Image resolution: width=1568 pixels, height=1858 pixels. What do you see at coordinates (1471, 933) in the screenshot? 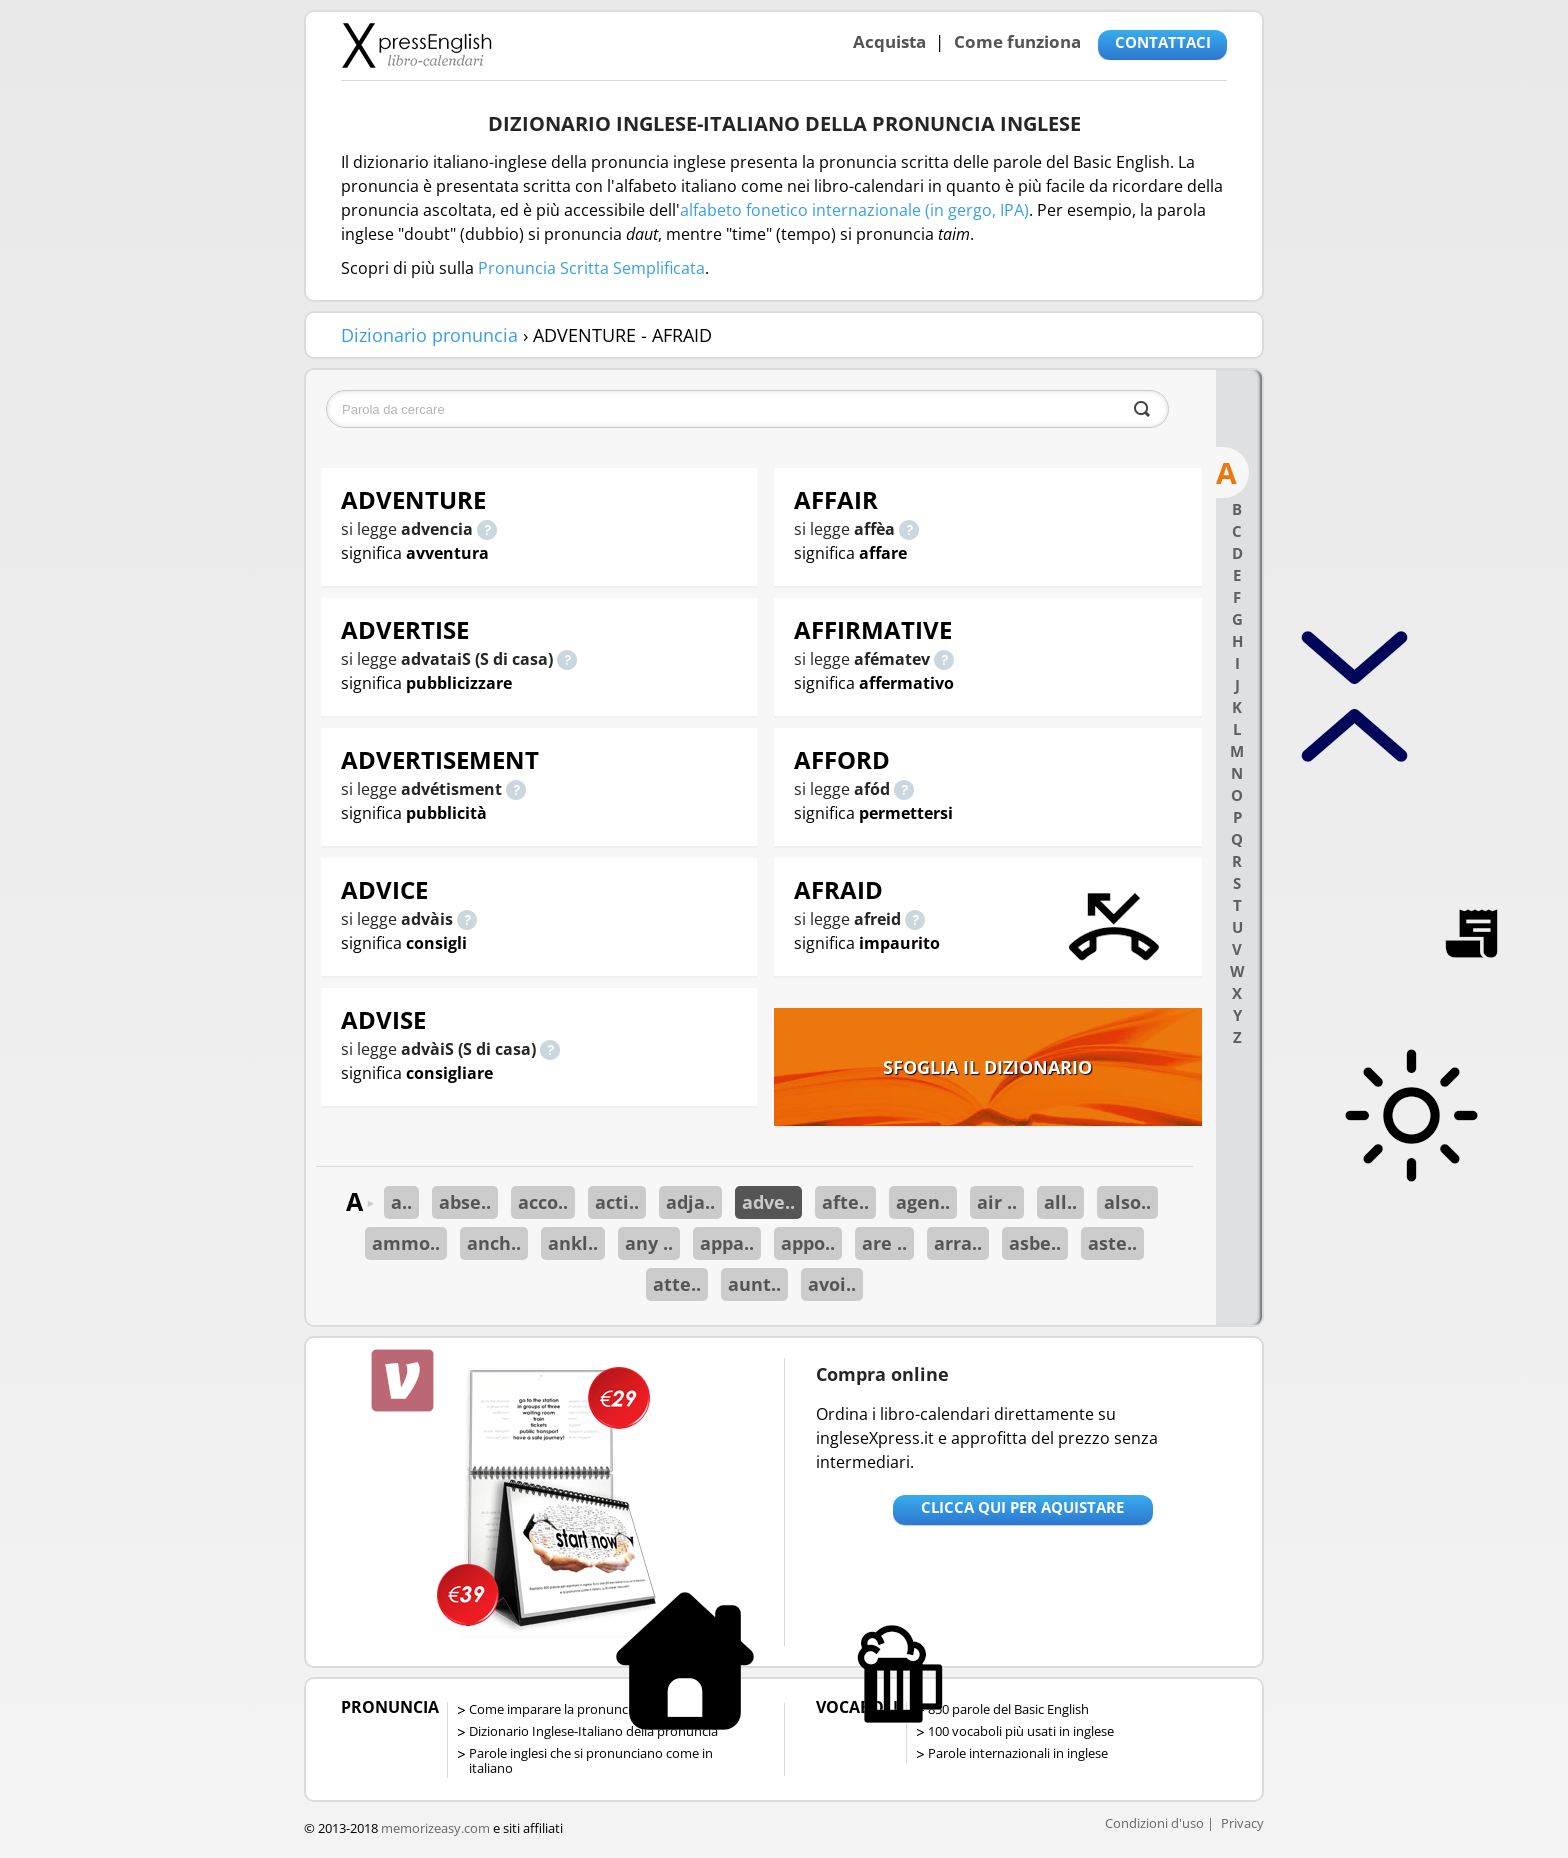
I see `view purchase receipt or transaction history` at bounding box center [1471, 933].